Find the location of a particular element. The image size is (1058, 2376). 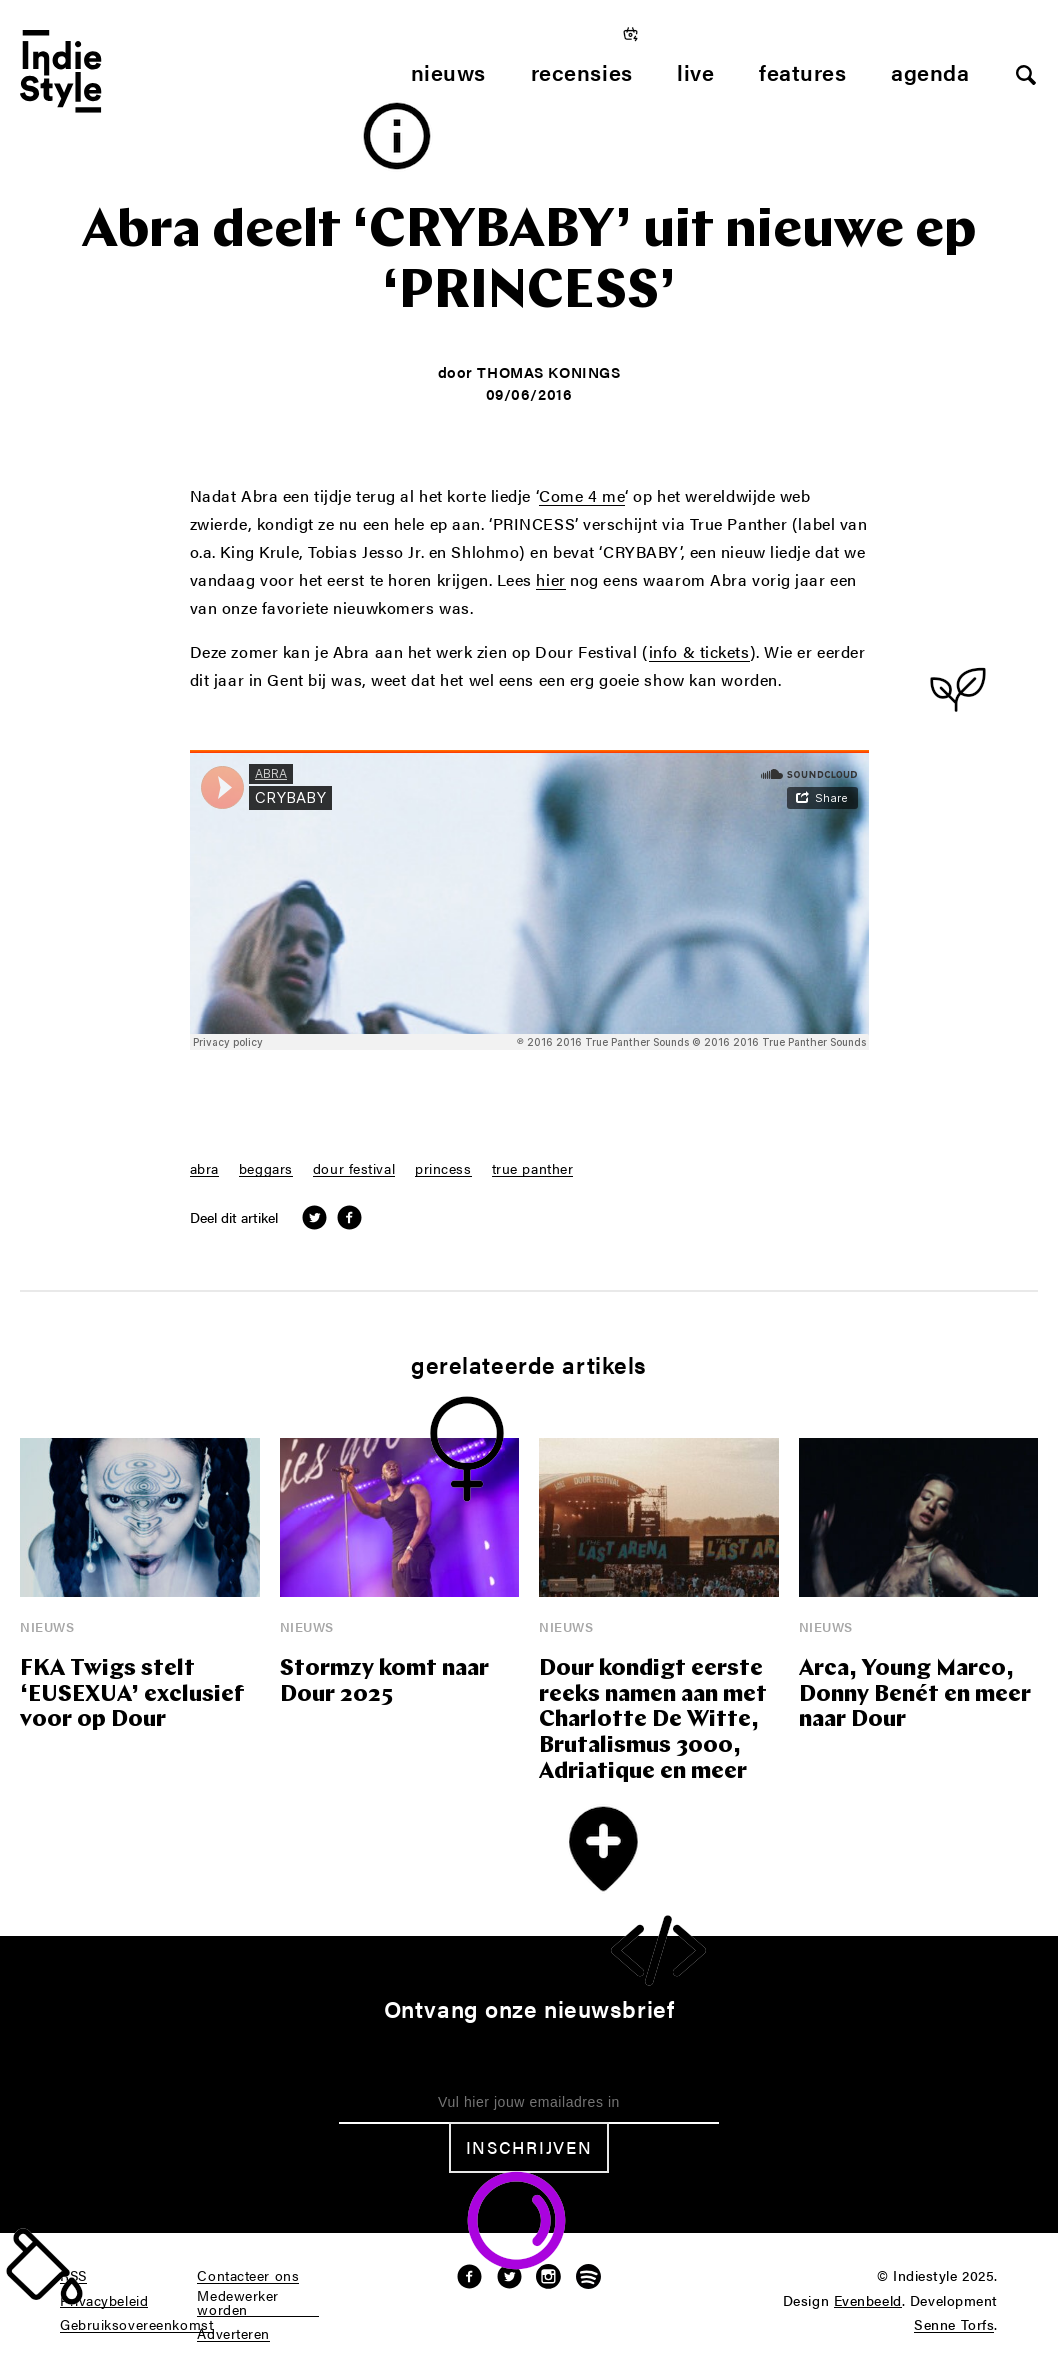

add a new location pin to the map is located at coordinates (603, 1849).